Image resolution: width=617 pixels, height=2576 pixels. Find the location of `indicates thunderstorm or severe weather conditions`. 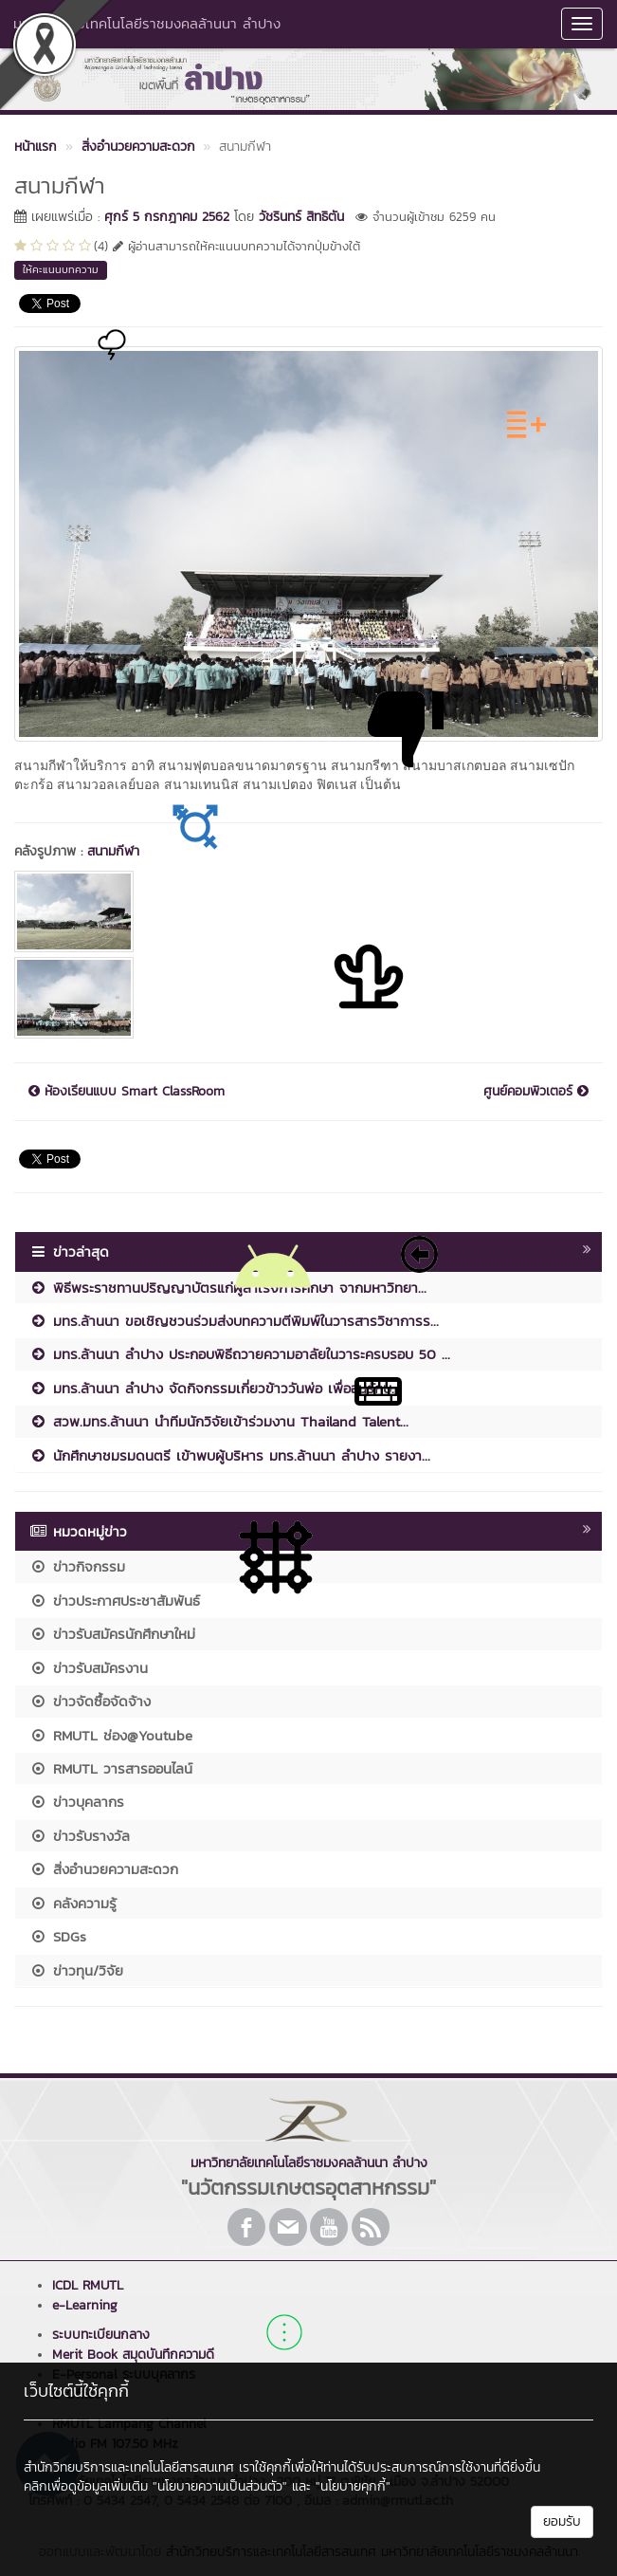

indicates thunderstorm or severe weather conditions is located at coordinates (112, 344).